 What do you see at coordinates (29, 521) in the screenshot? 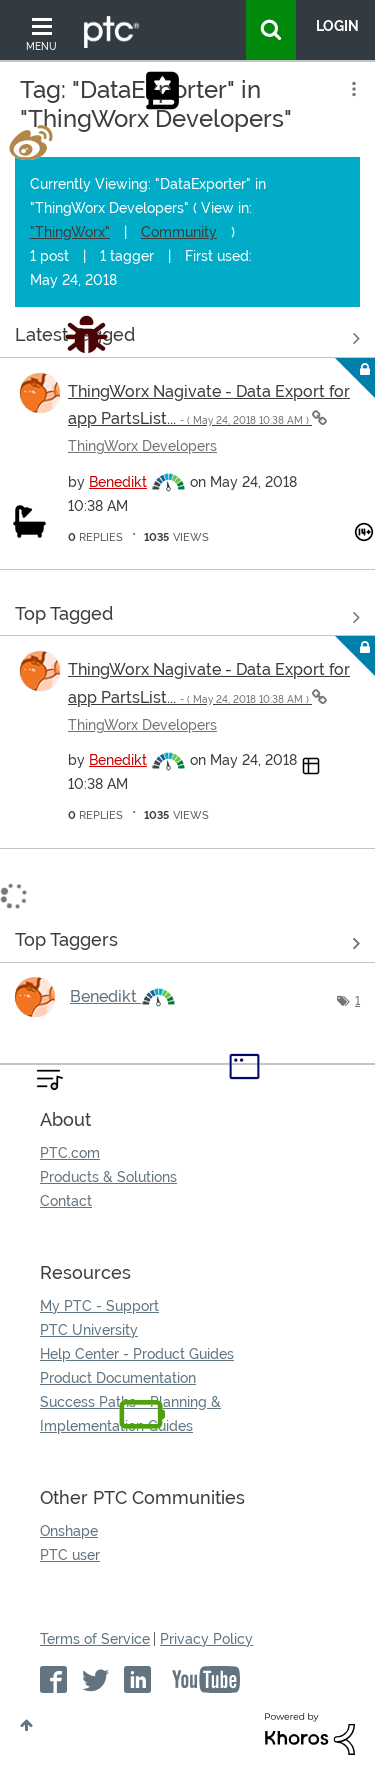
I see `indicates bathroom amenities available` at bounding box center [29, 521].